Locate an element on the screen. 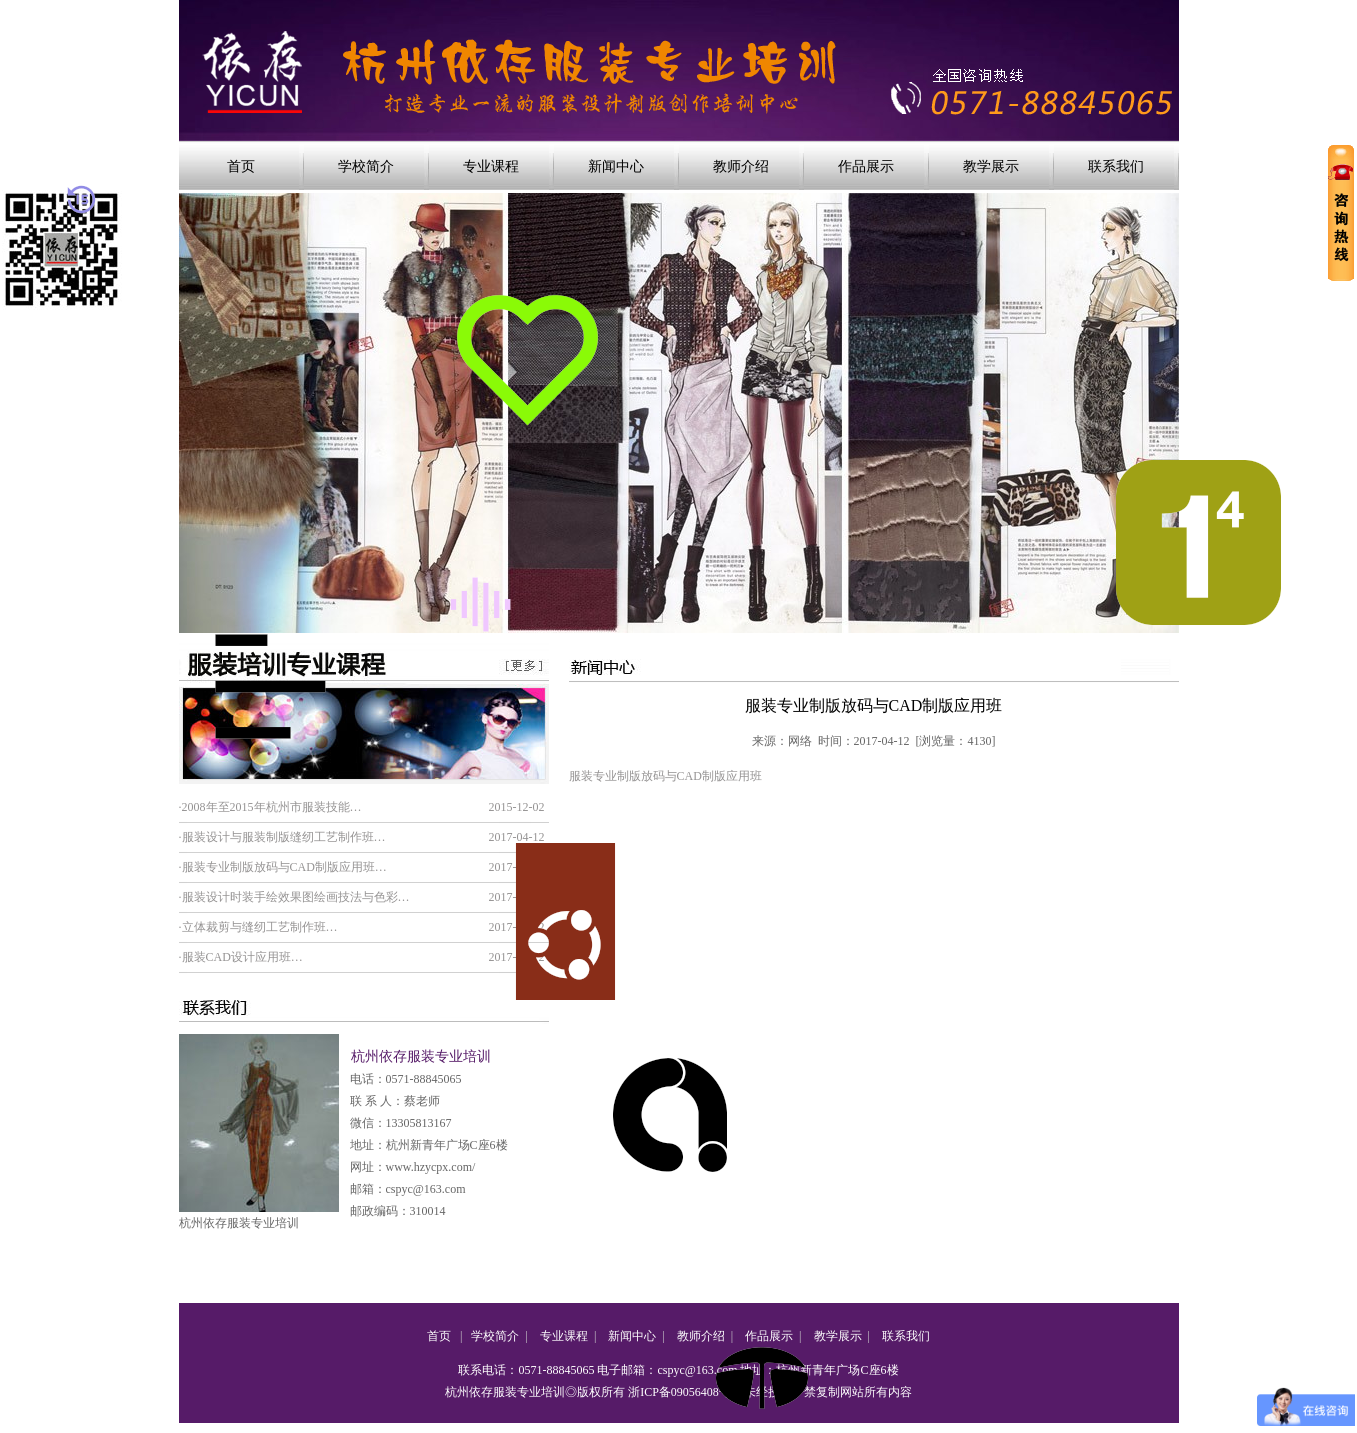 The image size is (1357, 1433). view horizontal bar chart data is located at coordinates (267, 686).